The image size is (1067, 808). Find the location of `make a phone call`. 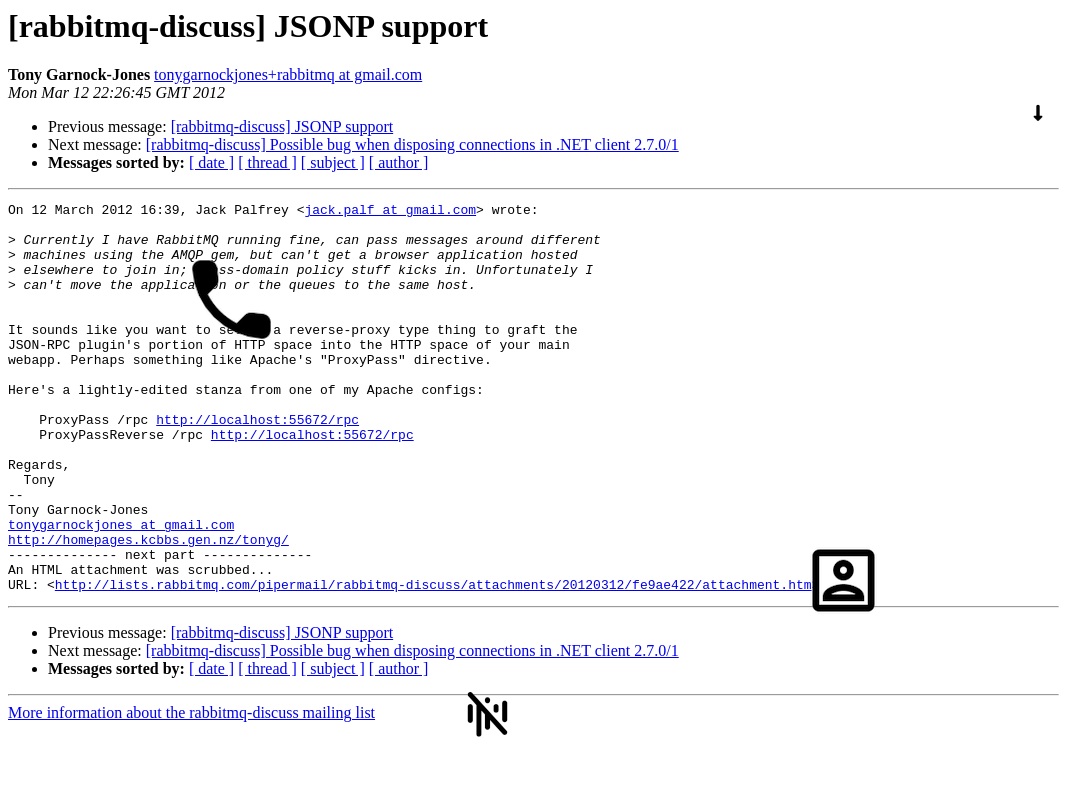

make a phone call is located at coordinates (231, 299).